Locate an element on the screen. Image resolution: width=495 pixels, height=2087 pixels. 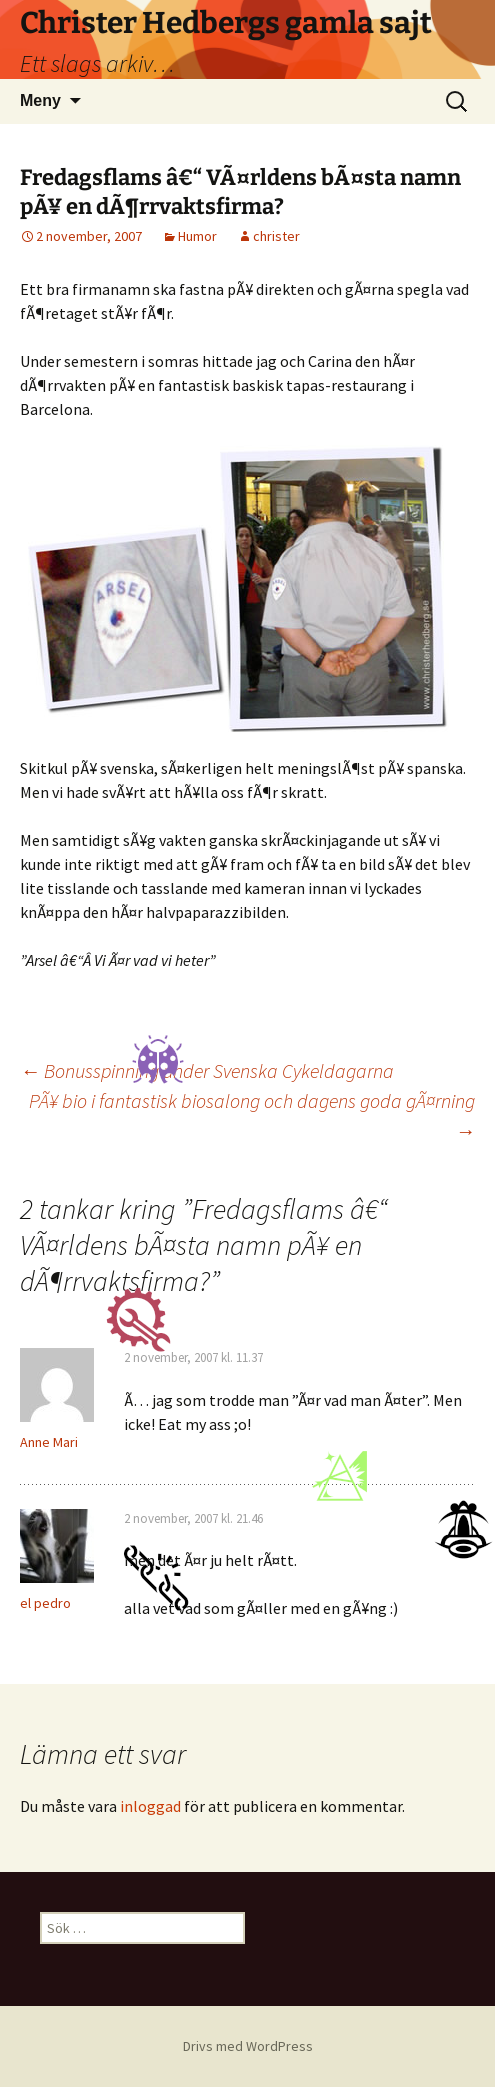
indicates light refraction or spectrum settings is located at coordinates (340, 1478).